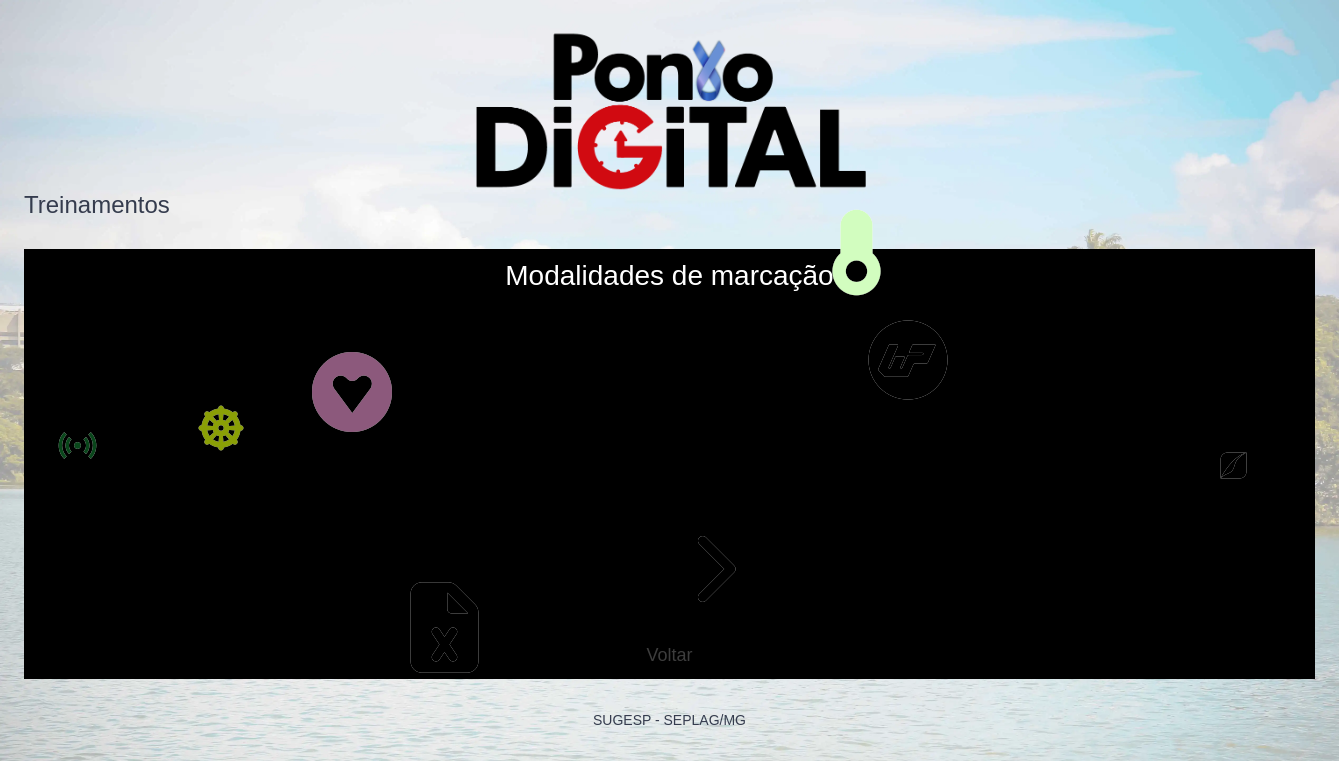 This screenshot has height=761, width=1339. Describe the element at coordinates (352, 392) in the screenshot. I see `gratipay logo - a platform for recurring donations and tips` at that location.